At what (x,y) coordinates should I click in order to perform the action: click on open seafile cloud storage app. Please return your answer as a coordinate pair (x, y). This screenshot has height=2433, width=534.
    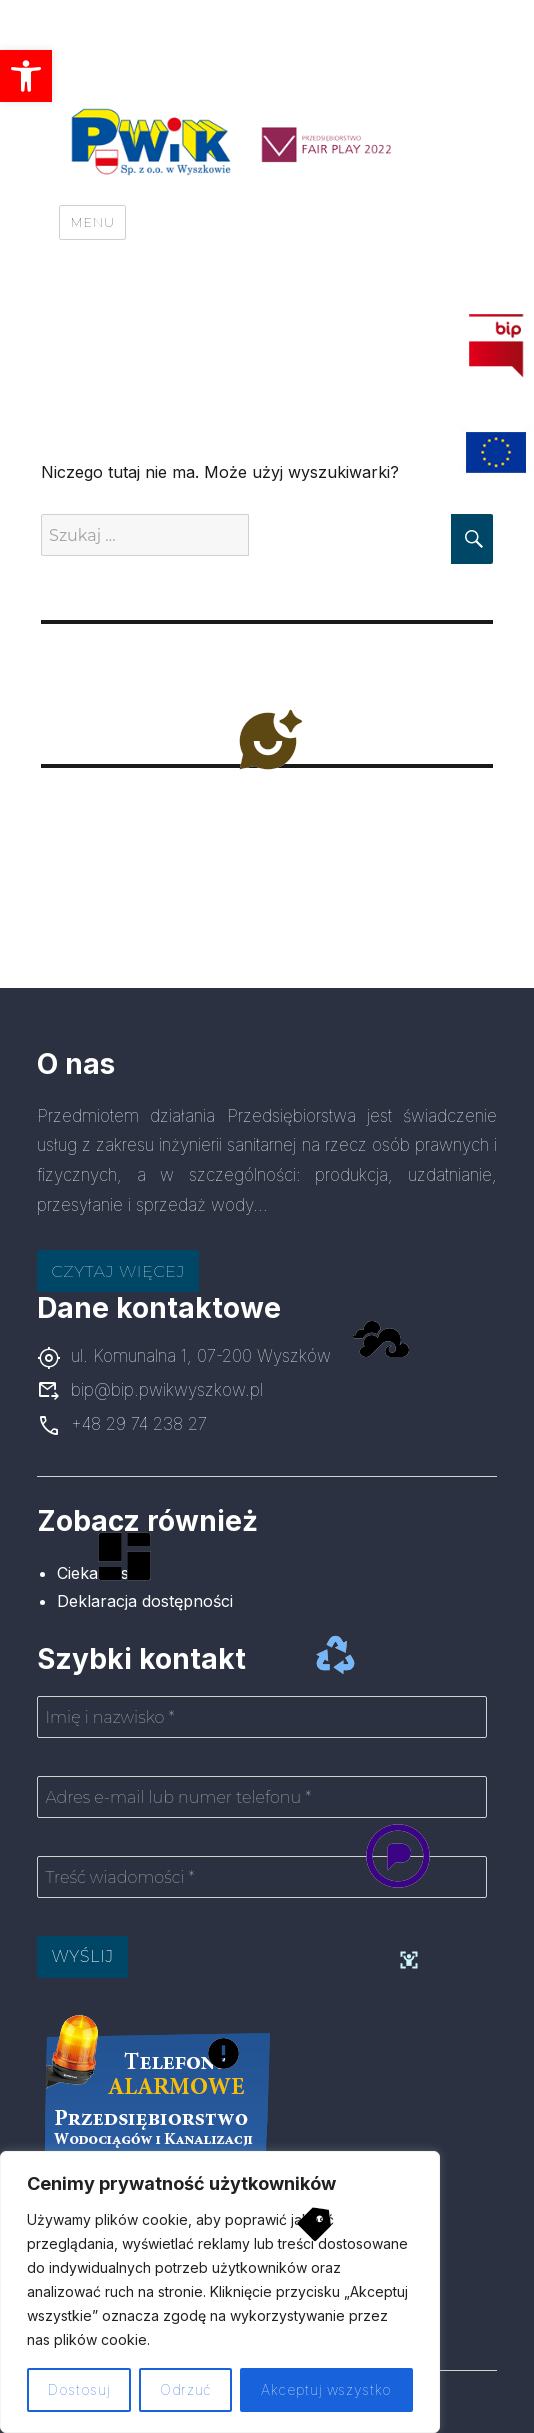
    Looking at the image, I should click on (381, 1339).